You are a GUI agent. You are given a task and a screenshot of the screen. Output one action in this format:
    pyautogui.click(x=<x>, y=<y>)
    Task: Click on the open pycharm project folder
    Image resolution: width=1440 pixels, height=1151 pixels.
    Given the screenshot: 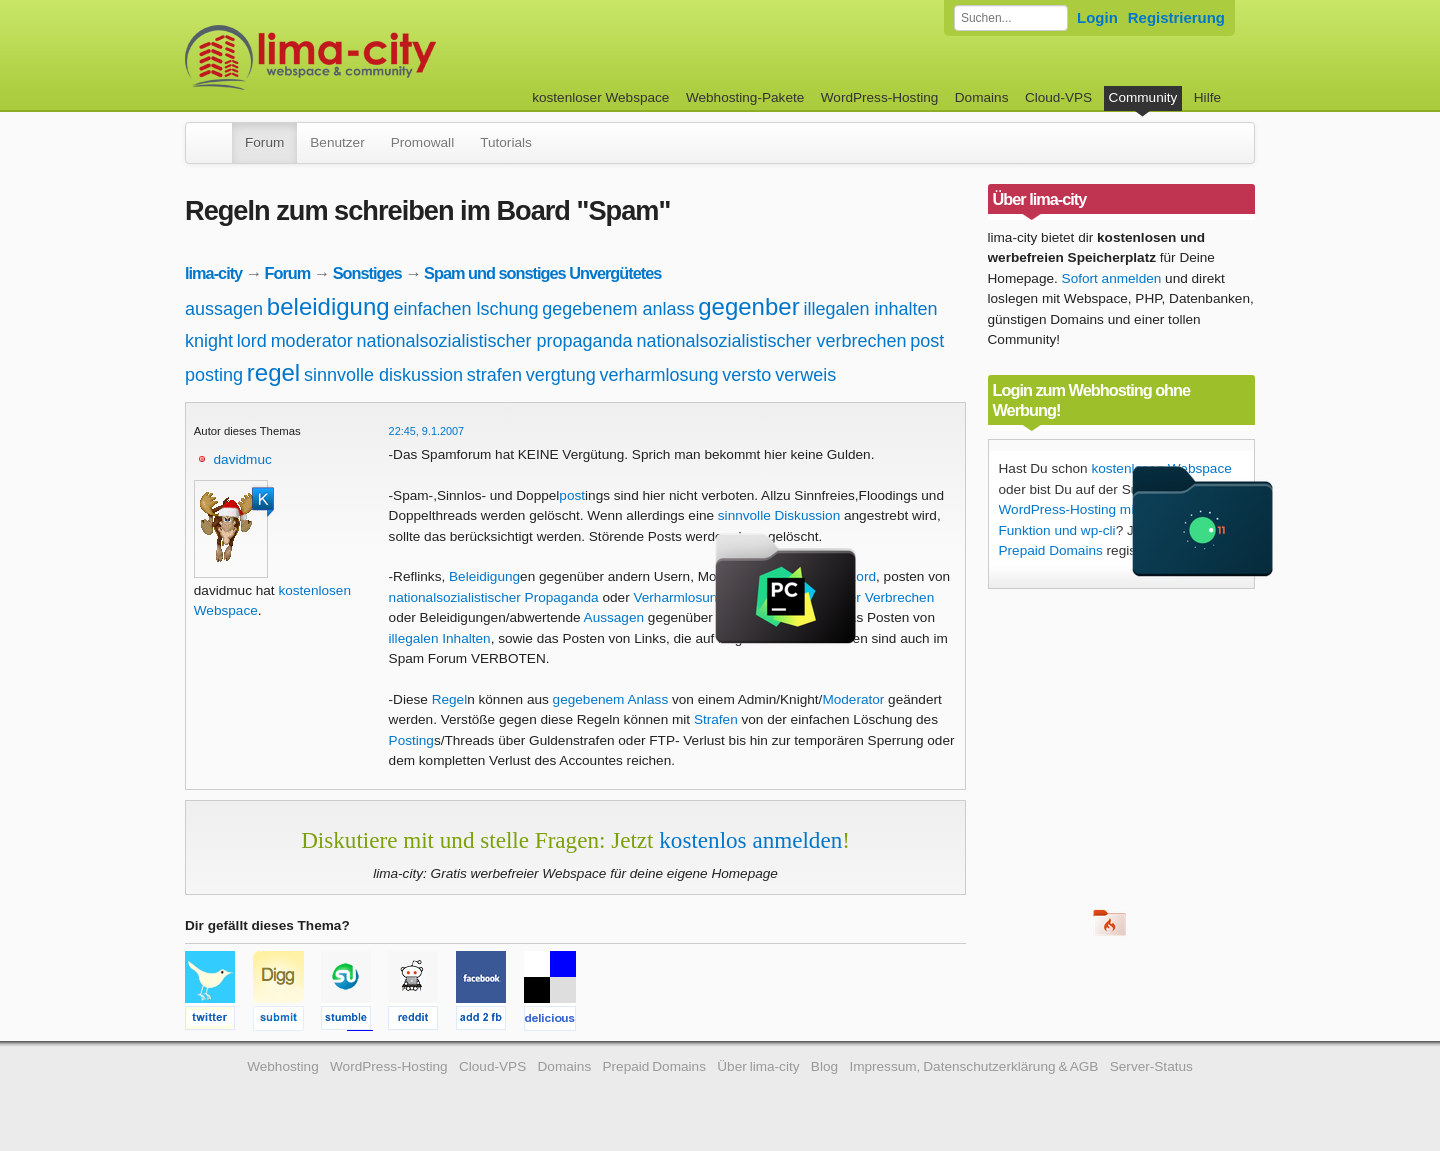 What is the action you would take?
    pyautogui.click(x=785, y=592)
    